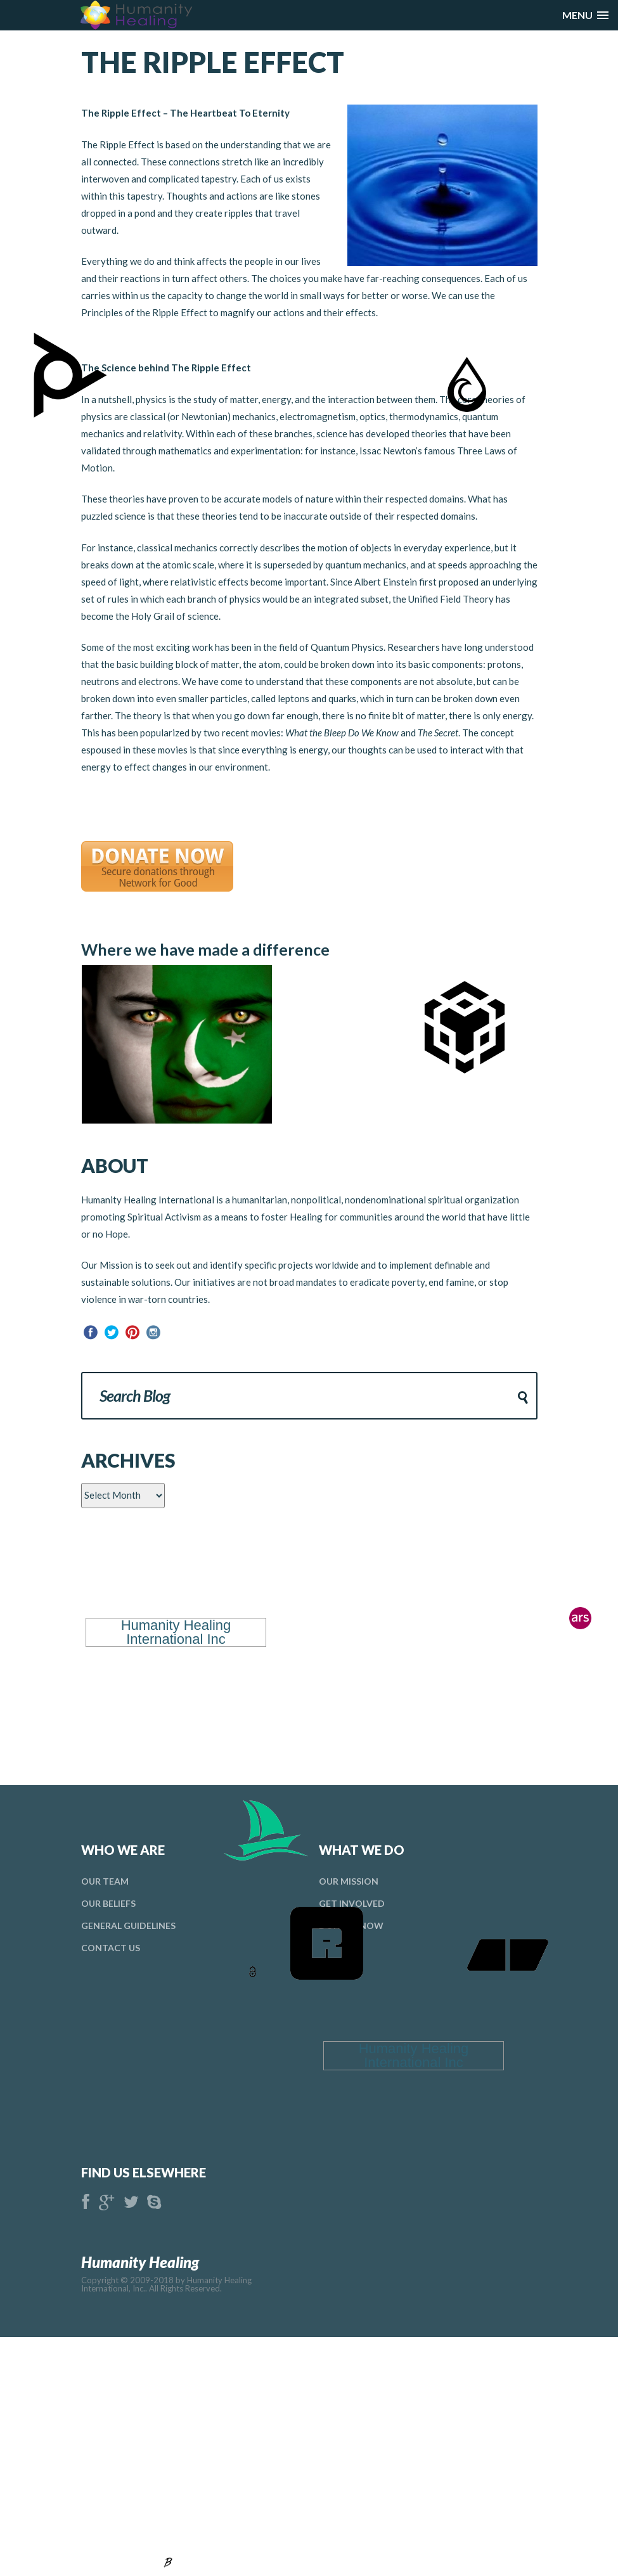 Image resolution: width=618 pixels, height=2576 pixels. I want to click on indicates open access content available without subscription, so click(252, 1971).